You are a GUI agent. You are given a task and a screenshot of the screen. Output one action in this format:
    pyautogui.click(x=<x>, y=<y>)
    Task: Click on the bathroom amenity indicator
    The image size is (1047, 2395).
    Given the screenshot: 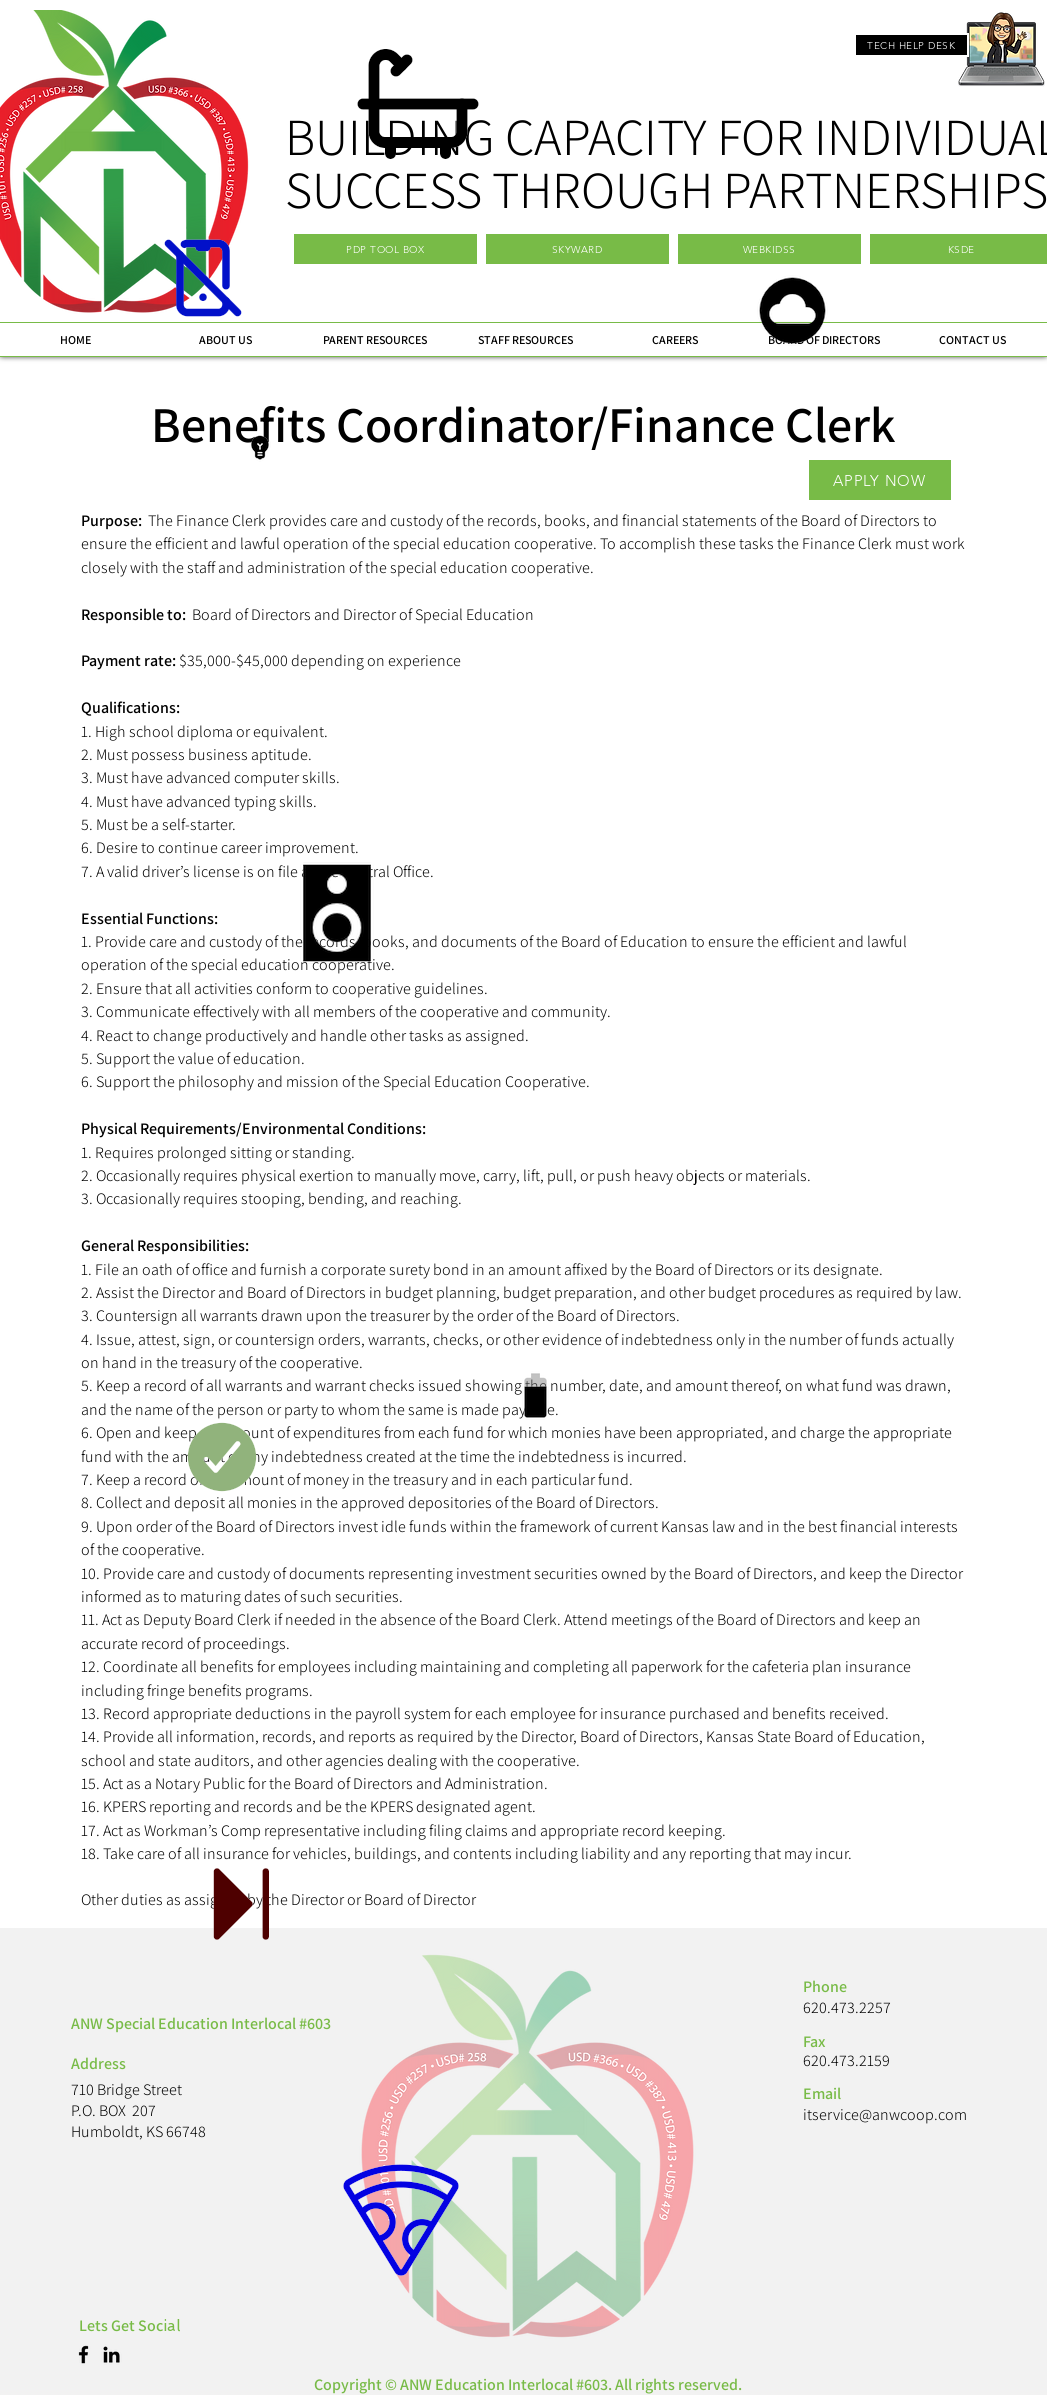 What is the action you would take?
    pyautogui.click(x=418, y=104)
    